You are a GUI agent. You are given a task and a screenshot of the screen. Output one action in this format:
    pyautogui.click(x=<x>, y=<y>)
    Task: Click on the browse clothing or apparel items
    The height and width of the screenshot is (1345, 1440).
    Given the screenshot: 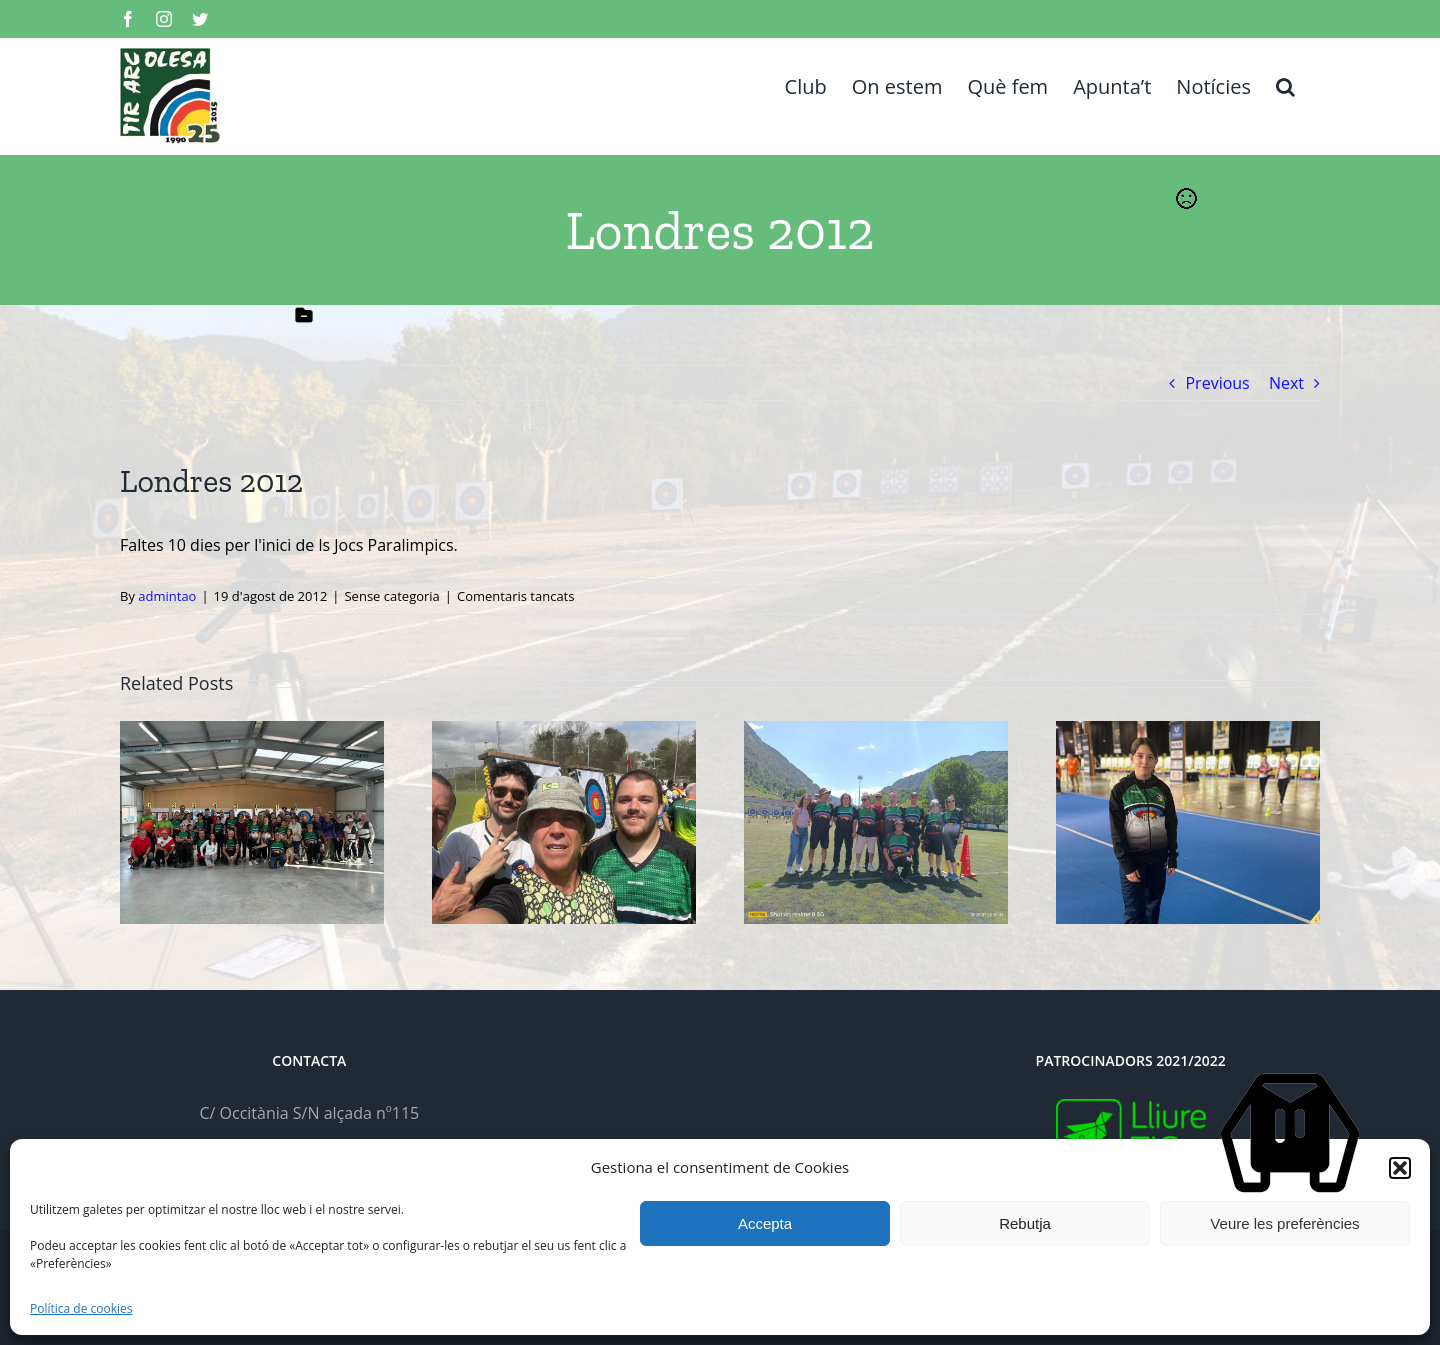 What is the action you would take?
    pyautogui.click(x=1290, y=1133)
    